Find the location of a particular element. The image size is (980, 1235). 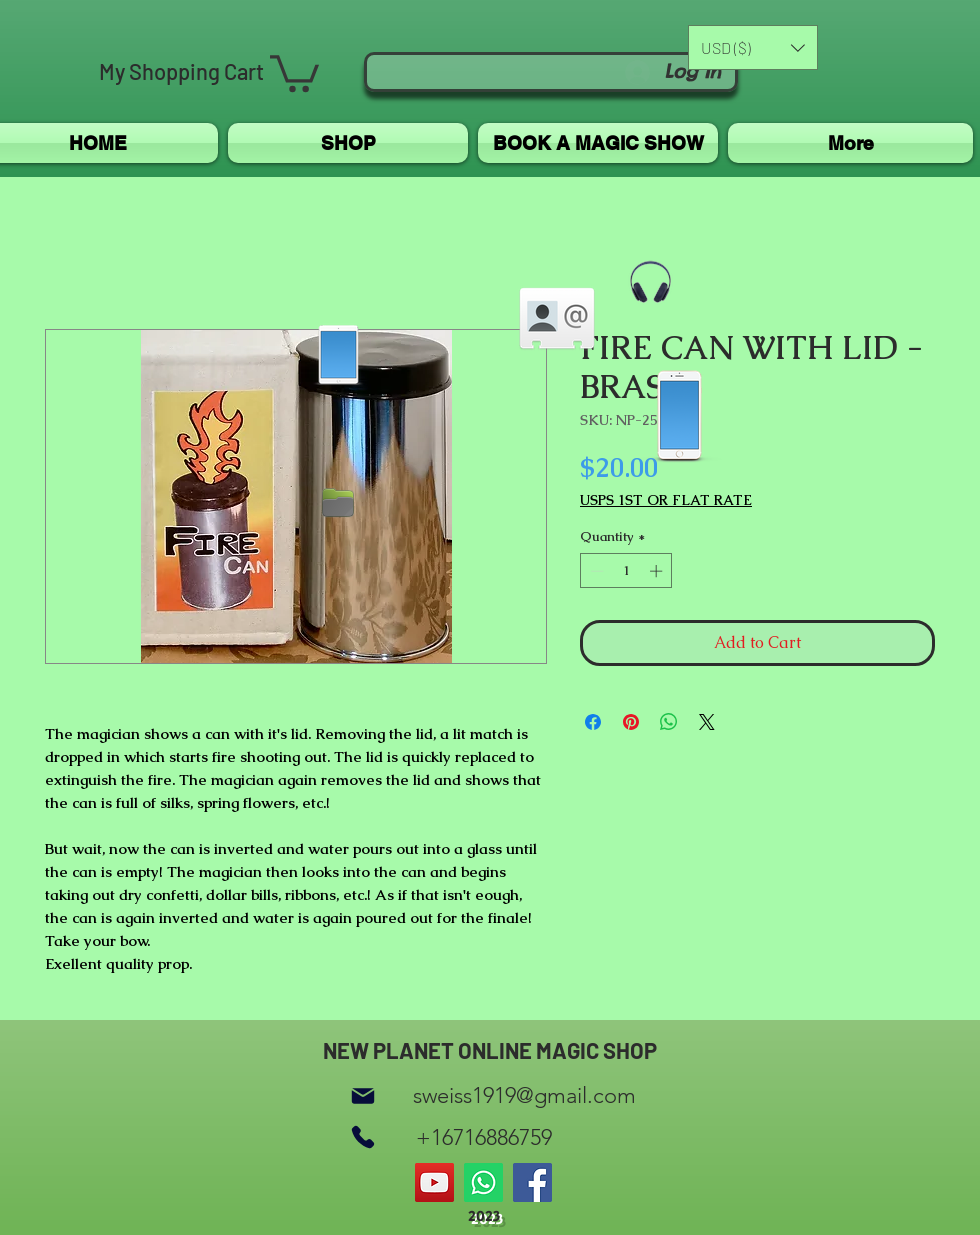

iPhone 7 device icon for system identification is located at coordinates (679, 416).